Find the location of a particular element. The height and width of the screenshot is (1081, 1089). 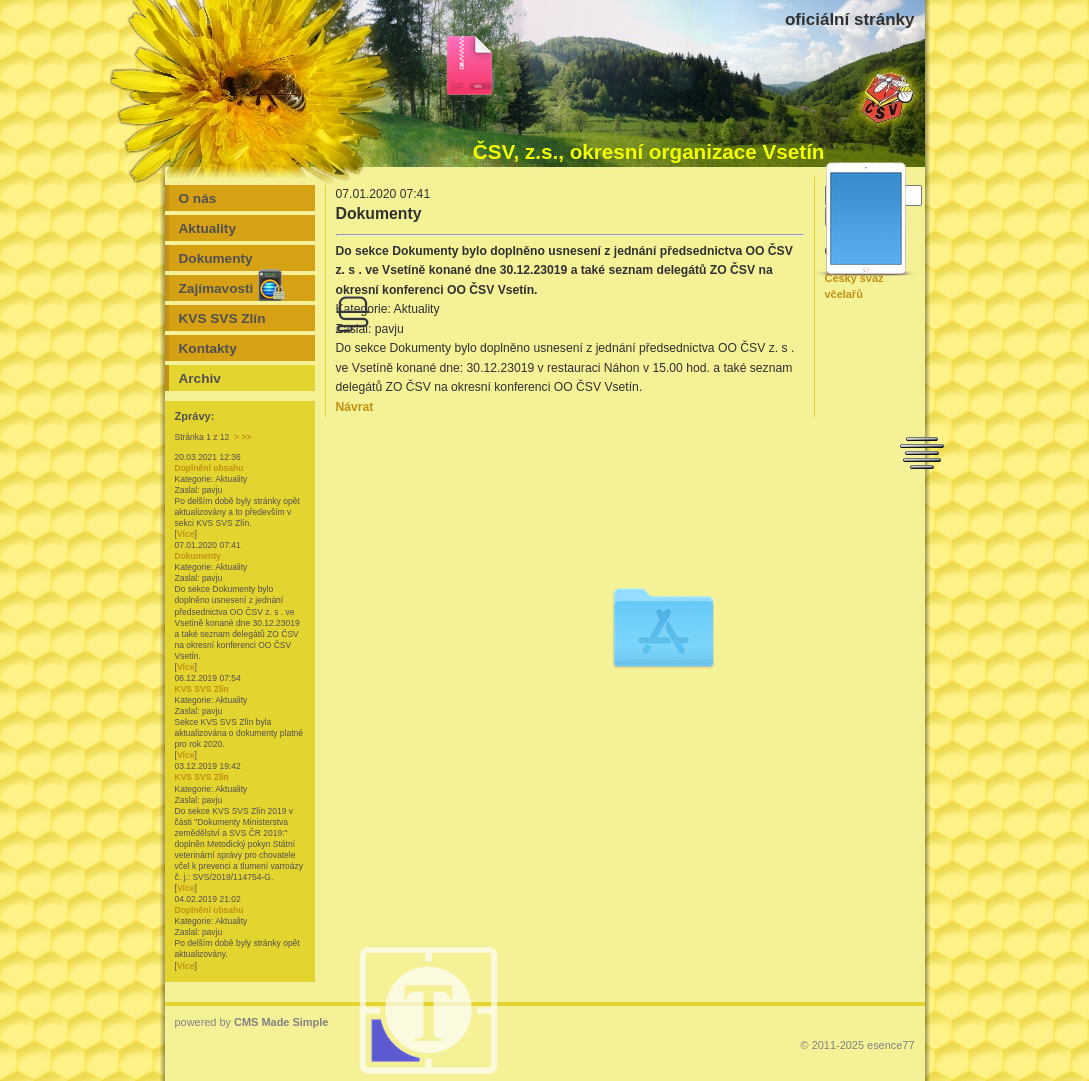

connect to a USB dock or hub is located at coordinates (353, 313).